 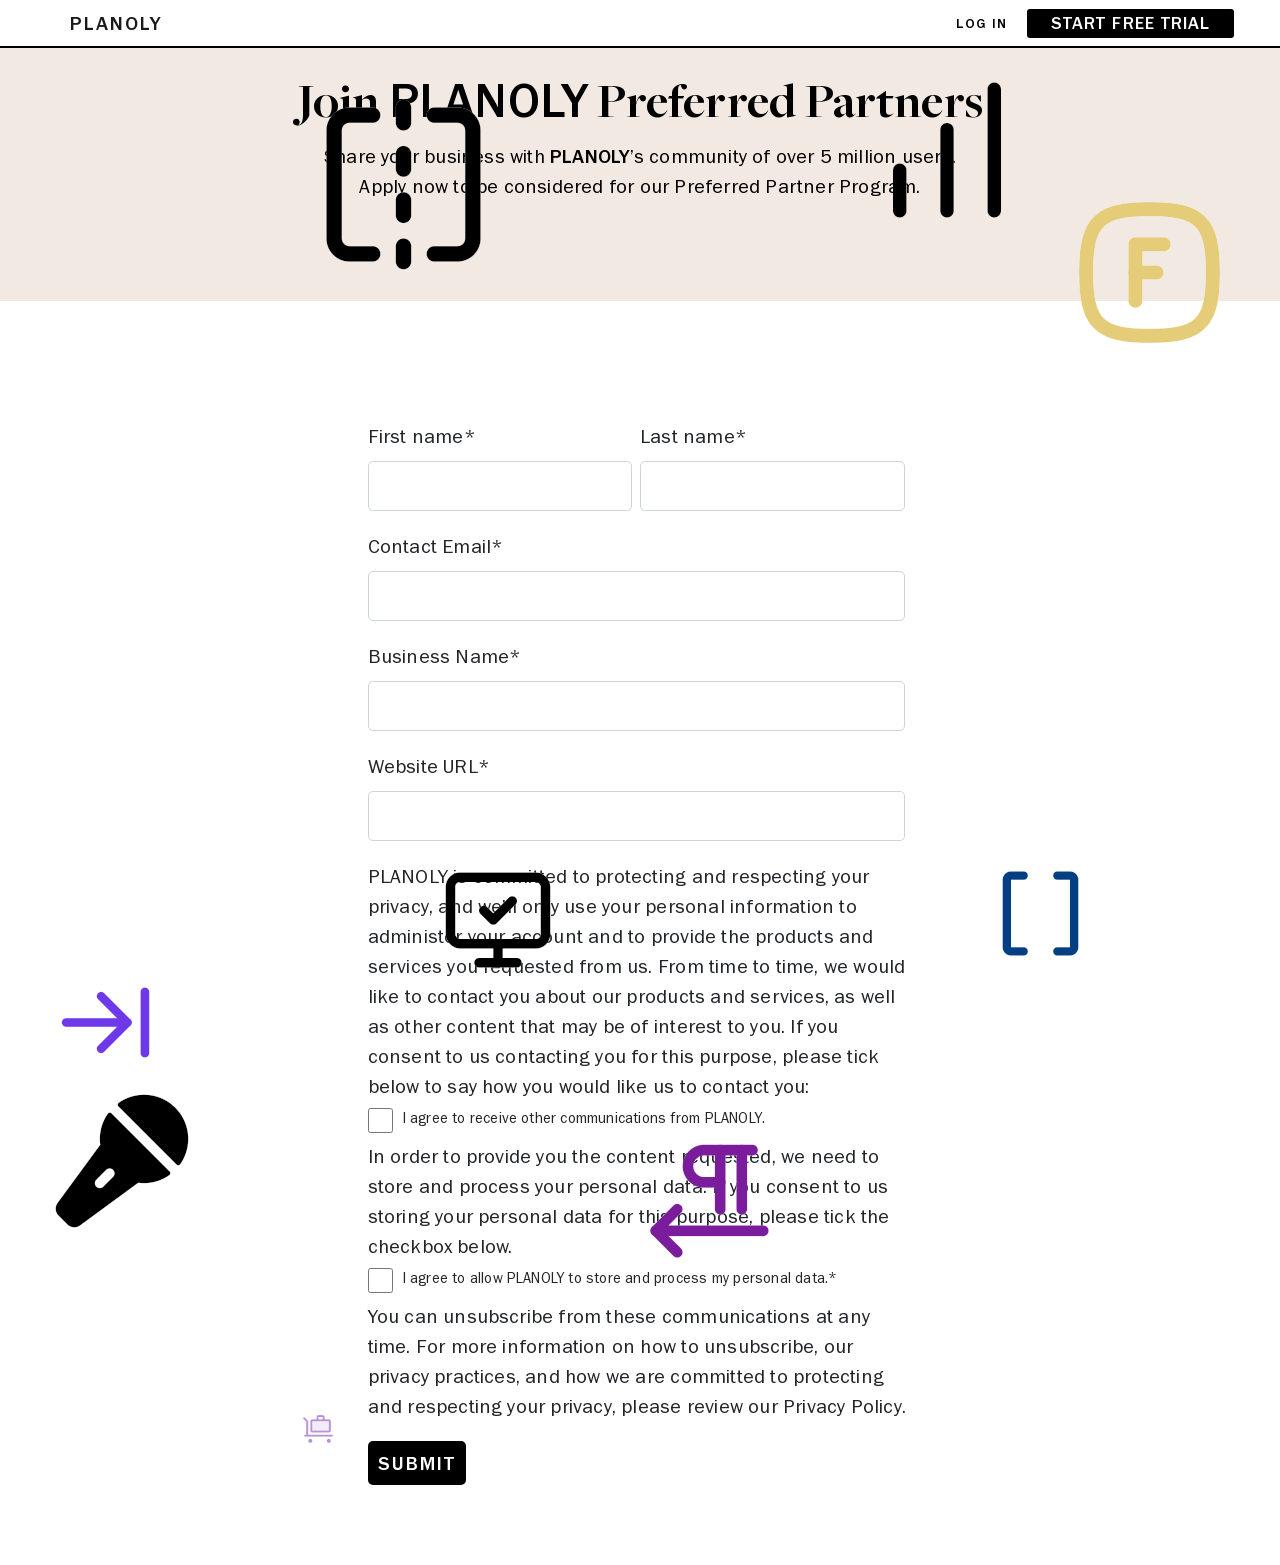 I want to click on view luggage or baggage information, so click(x=317, y=1428).